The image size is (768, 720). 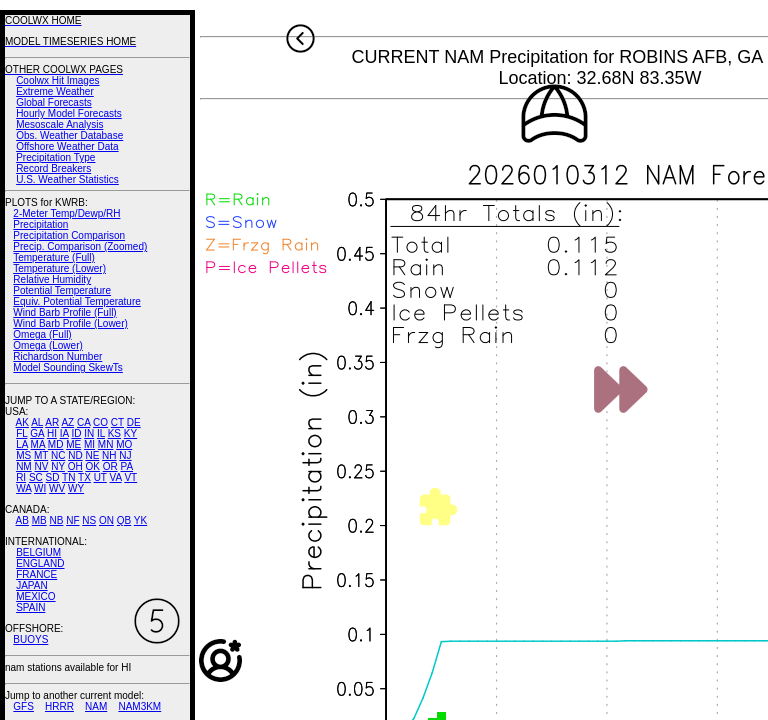 I want to click on access user profile settings, so click(x=220, y=660).